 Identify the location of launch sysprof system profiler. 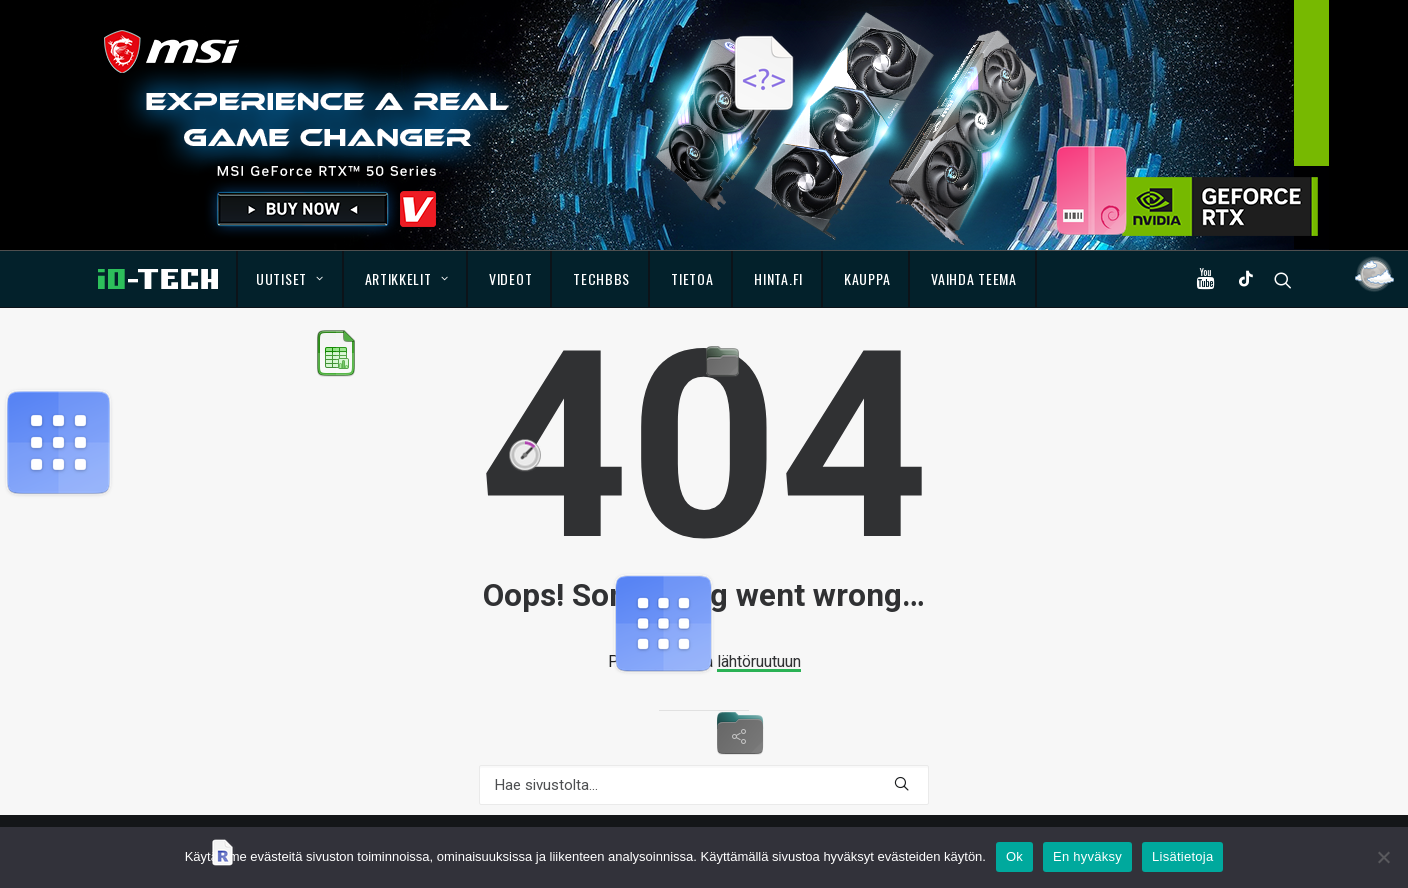
(525, 455).